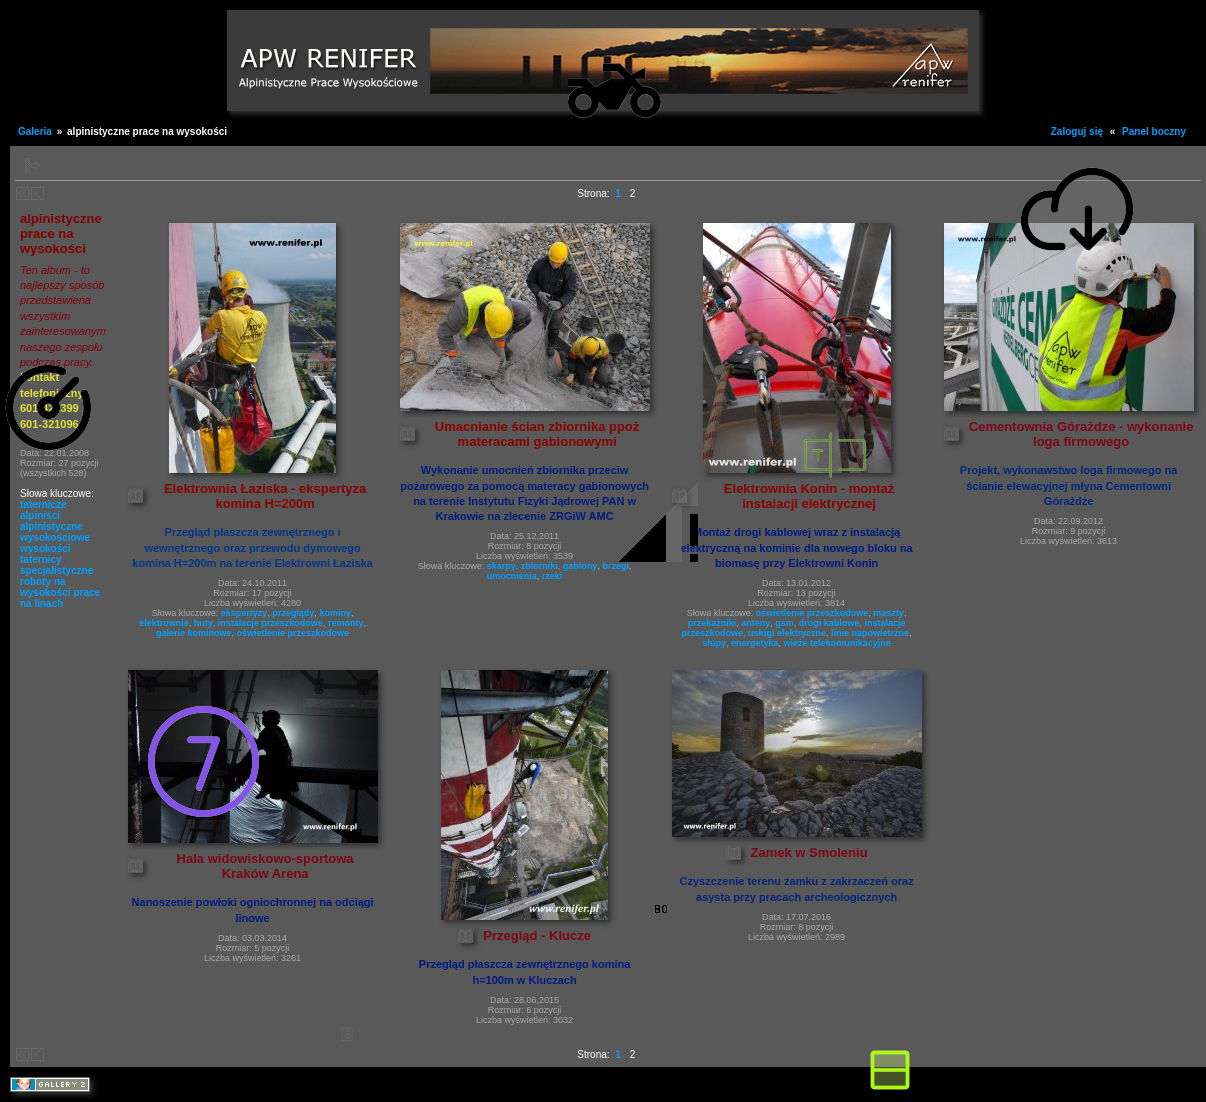 Image resolution: width=1206 pixels, height=1102 pixels. What do you see at coordinates (890, 1070) in the screenshot?
I see `split view into top and bottom panels` at bounding box center [890, 1070].